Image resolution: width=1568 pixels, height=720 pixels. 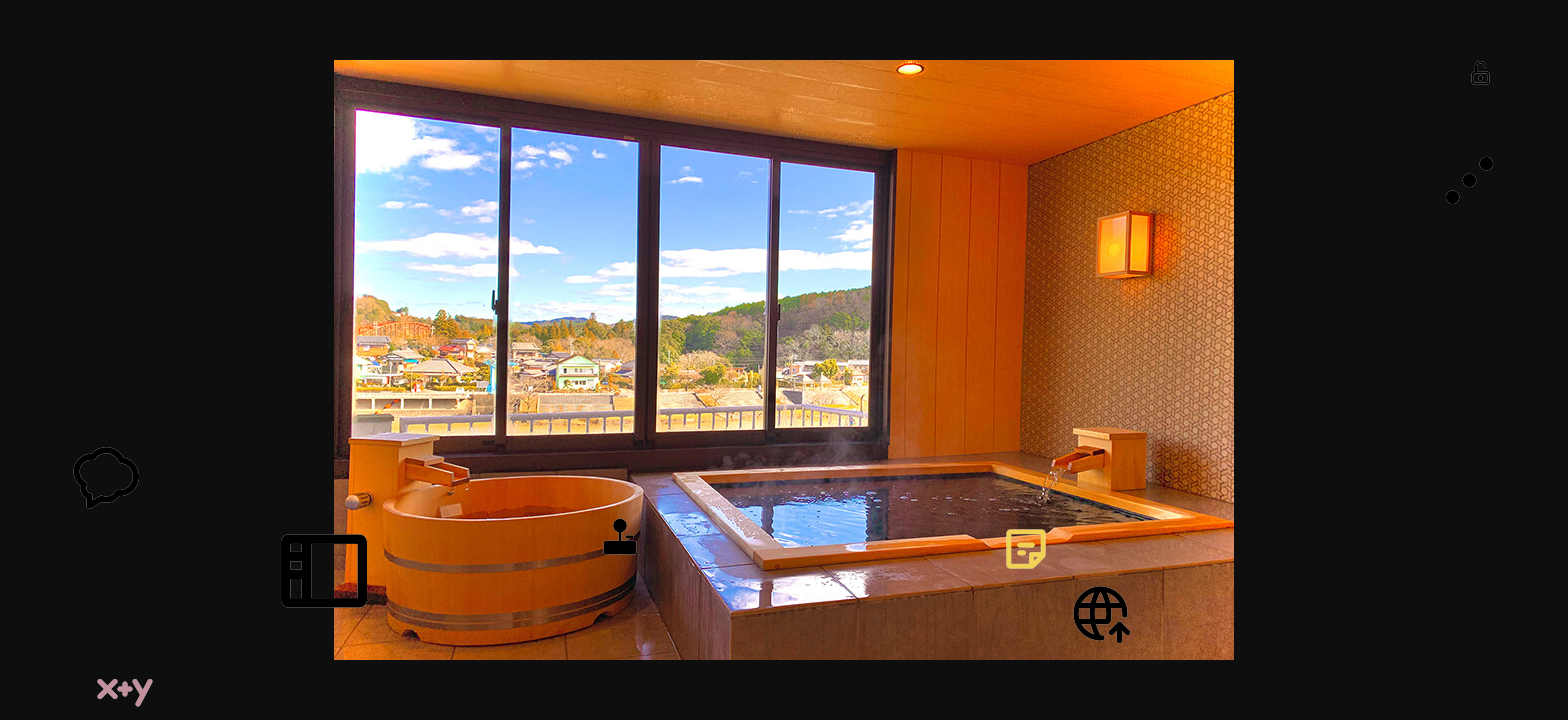 I want to click on upload to the web or cloud, so click(x=1100, y=613).